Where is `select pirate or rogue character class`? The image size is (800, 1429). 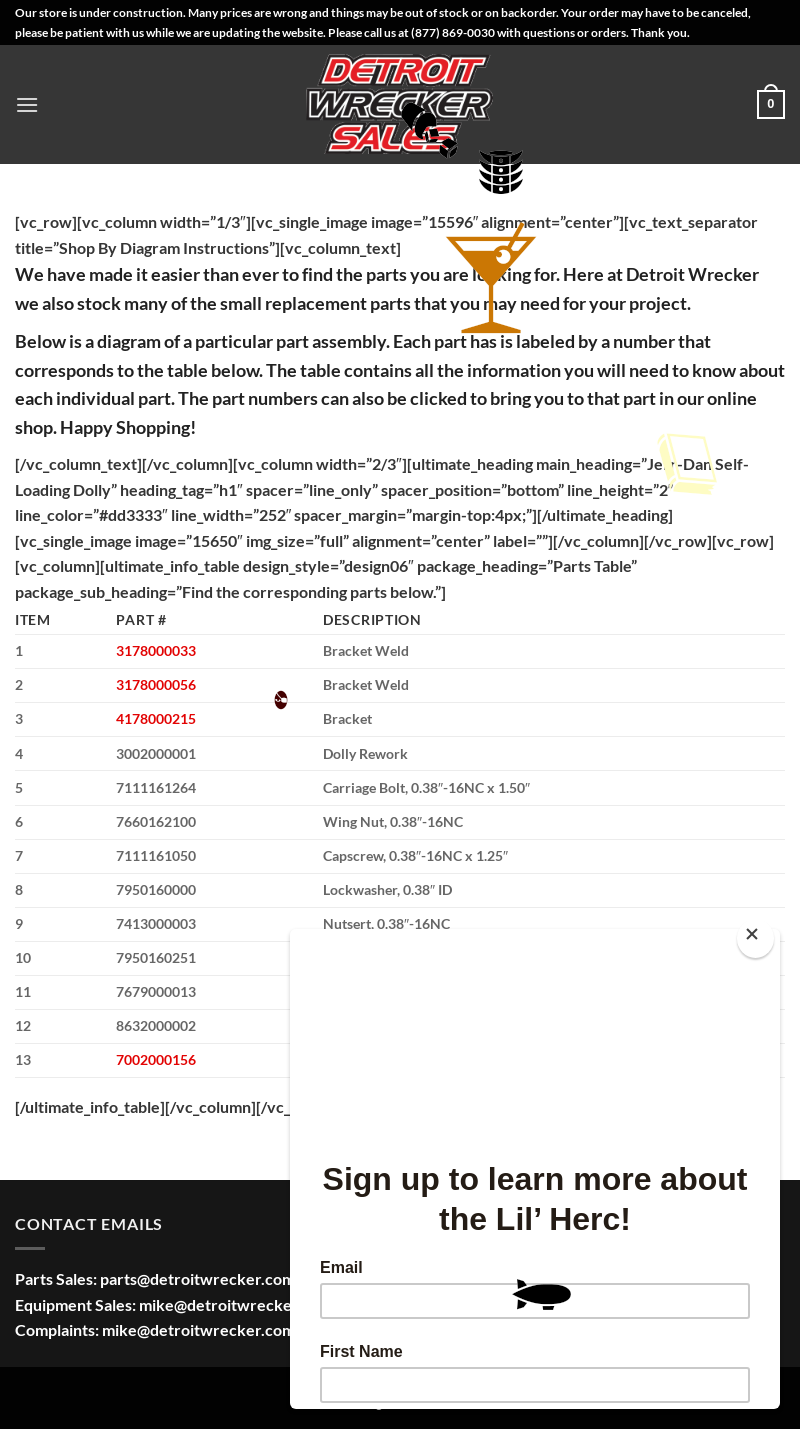 select pirate or rogue character class is located at coordinates (281, 700).